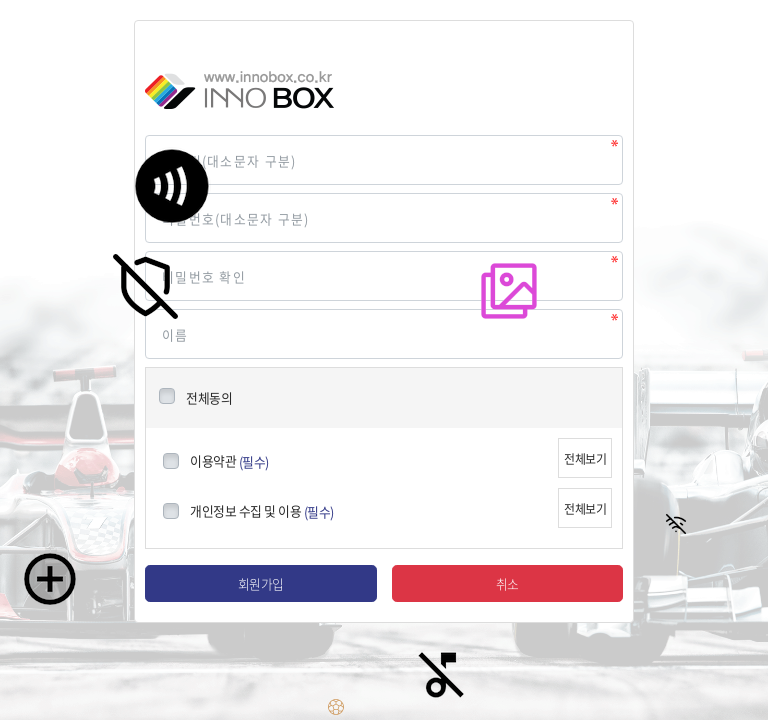 Image resolution: width=768 pixels, height=720 pixels. I want to click on view photo gallery, so click(509, 291).